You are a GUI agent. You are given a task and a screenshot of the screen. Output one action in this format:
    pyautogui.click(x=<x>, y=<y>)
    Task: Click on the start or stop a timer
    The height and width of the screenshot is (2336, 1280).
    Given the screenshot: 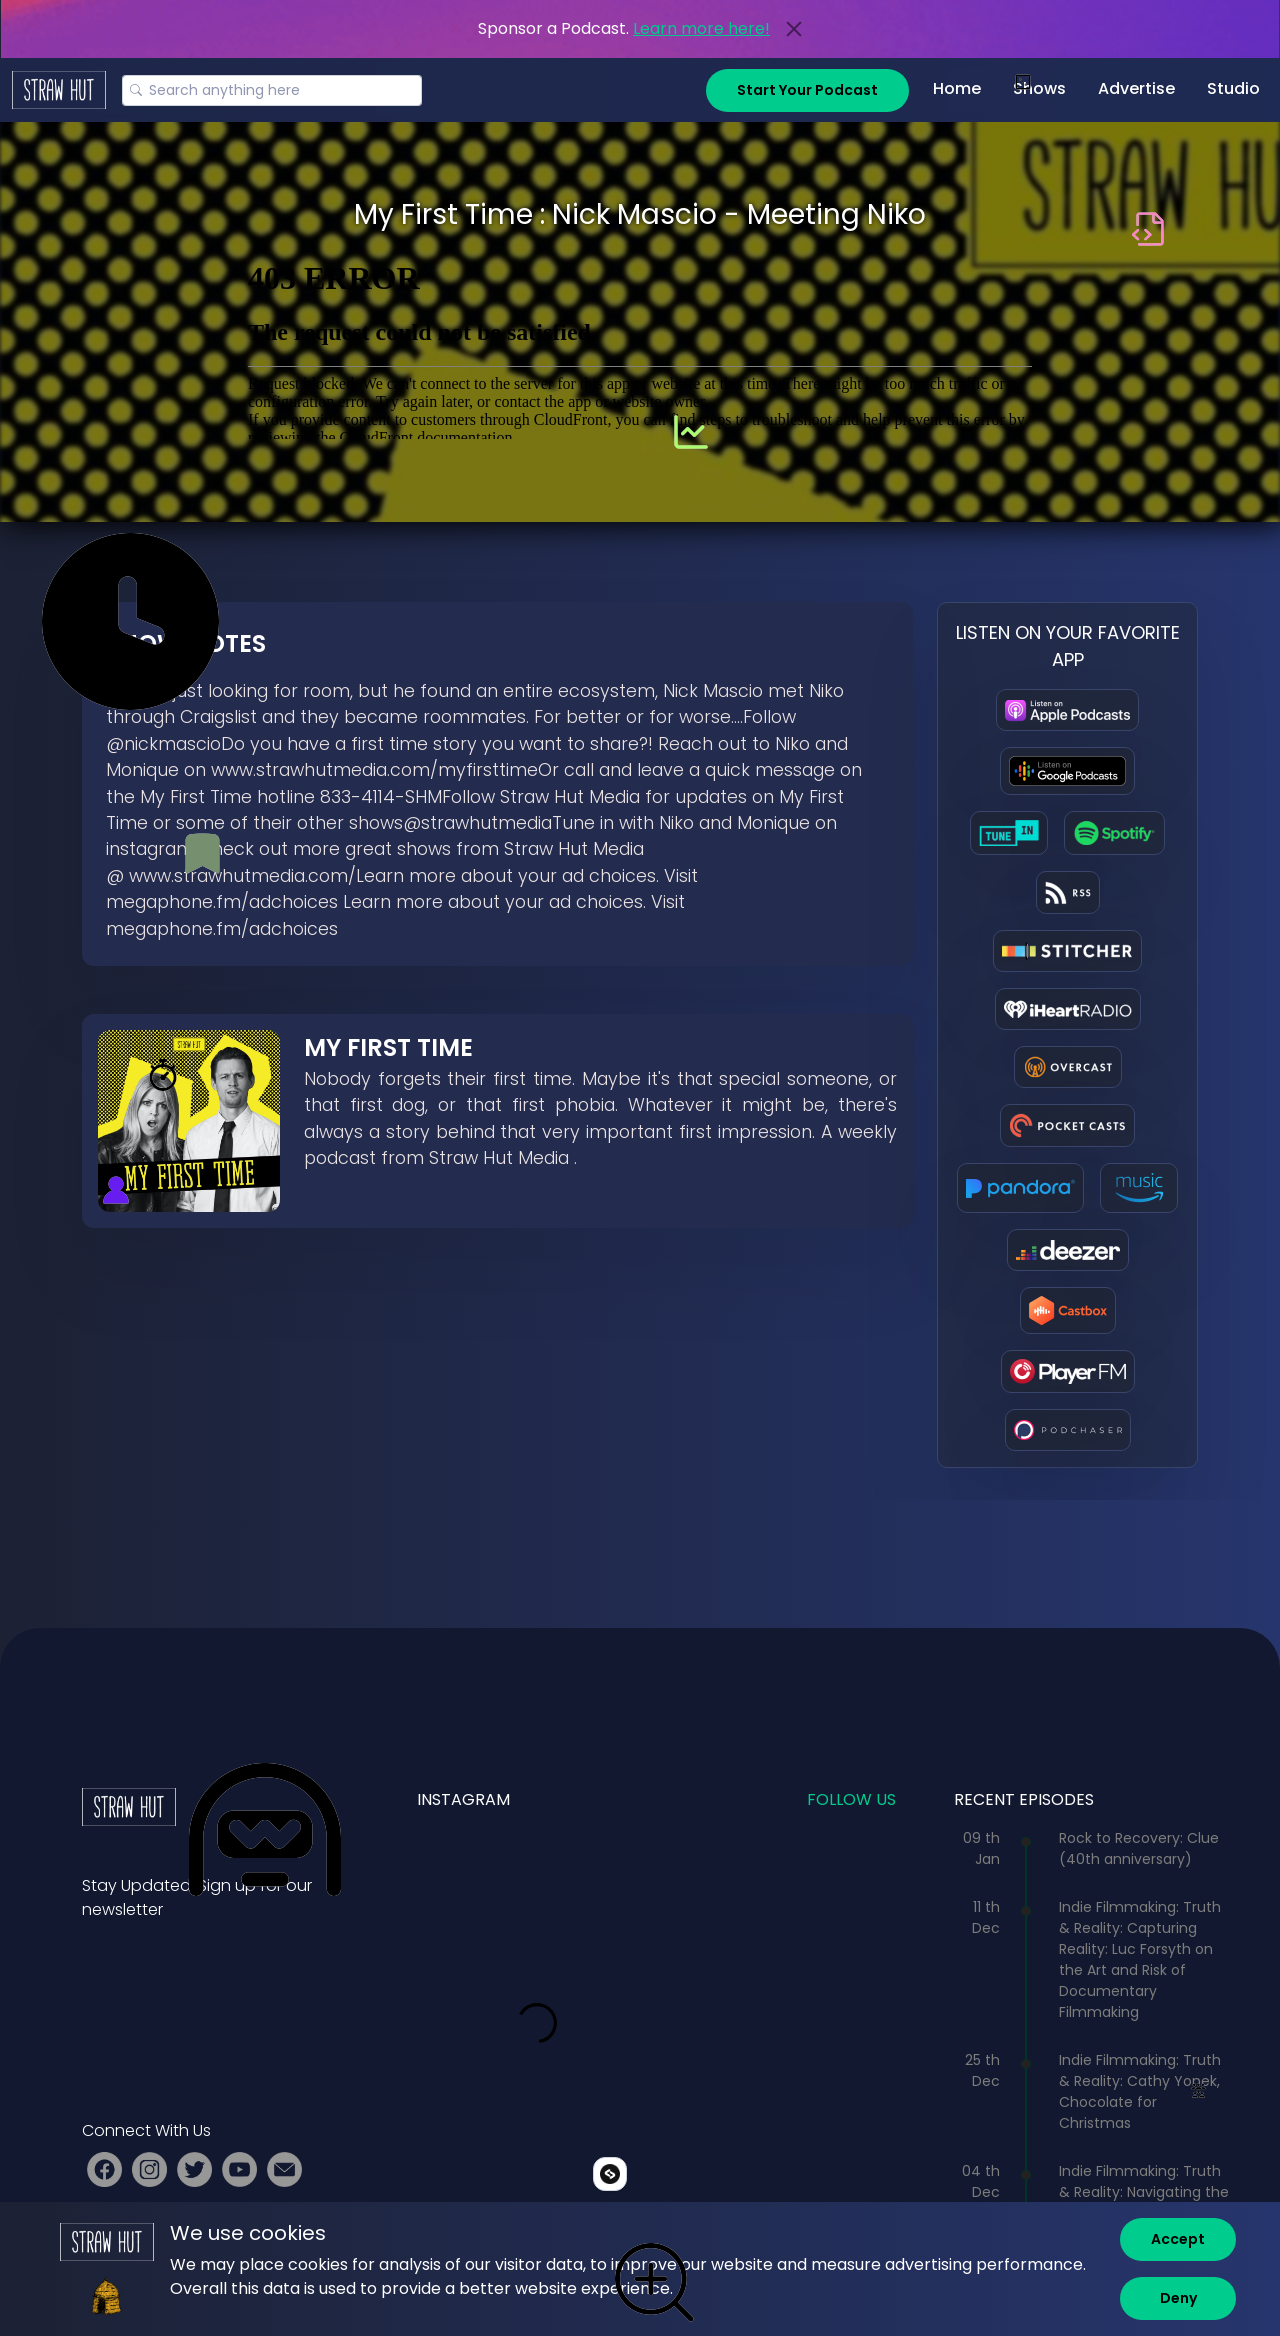 What is the action you would take?
    pyautogui.click(x=163, y=1075)
    